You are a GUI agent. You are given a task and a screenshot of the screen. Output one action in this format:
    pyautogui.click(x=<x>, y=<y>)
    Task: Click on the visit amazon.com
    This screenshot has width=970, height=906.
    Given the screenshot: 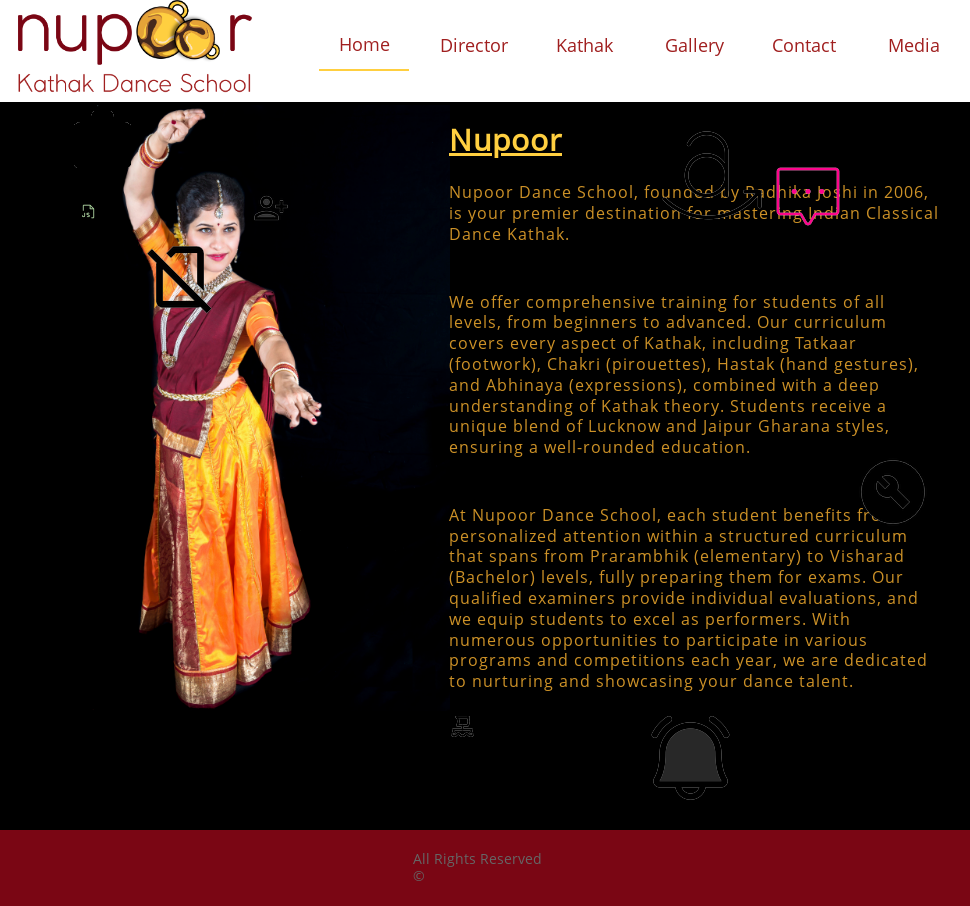 What is the action you would take?
    pyautogui.click(x=708, y=173)
    